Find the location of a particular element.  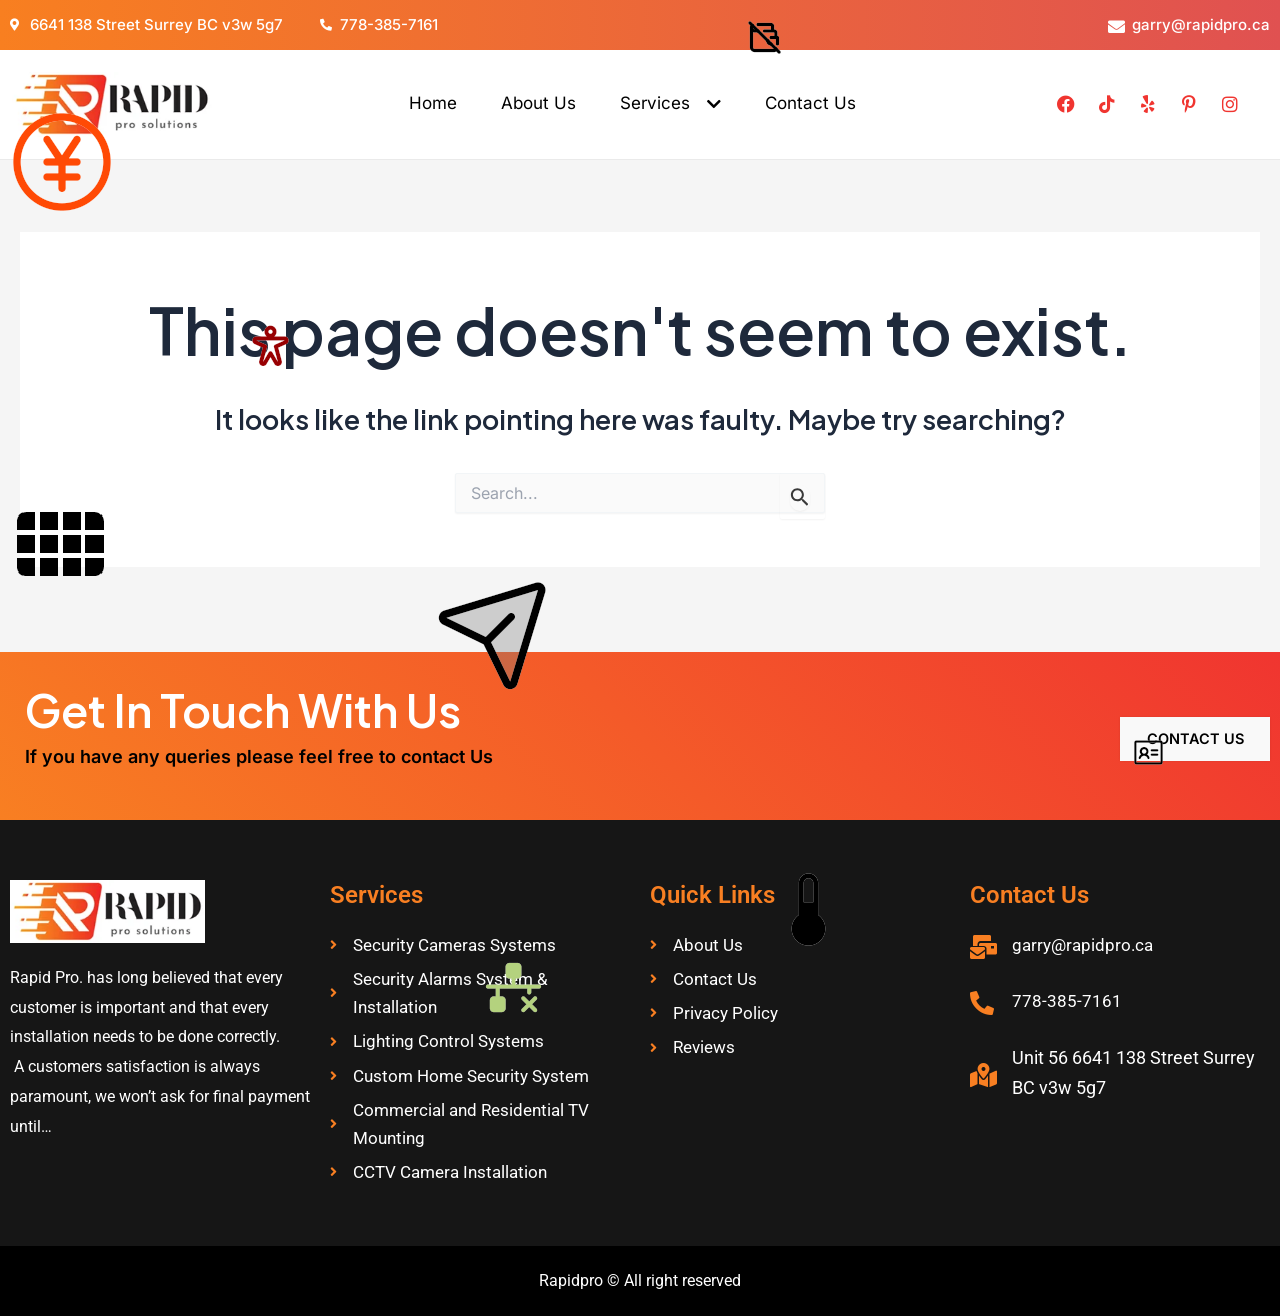

wallet feature unavailable or disabled is located at coordinates (764, 37).